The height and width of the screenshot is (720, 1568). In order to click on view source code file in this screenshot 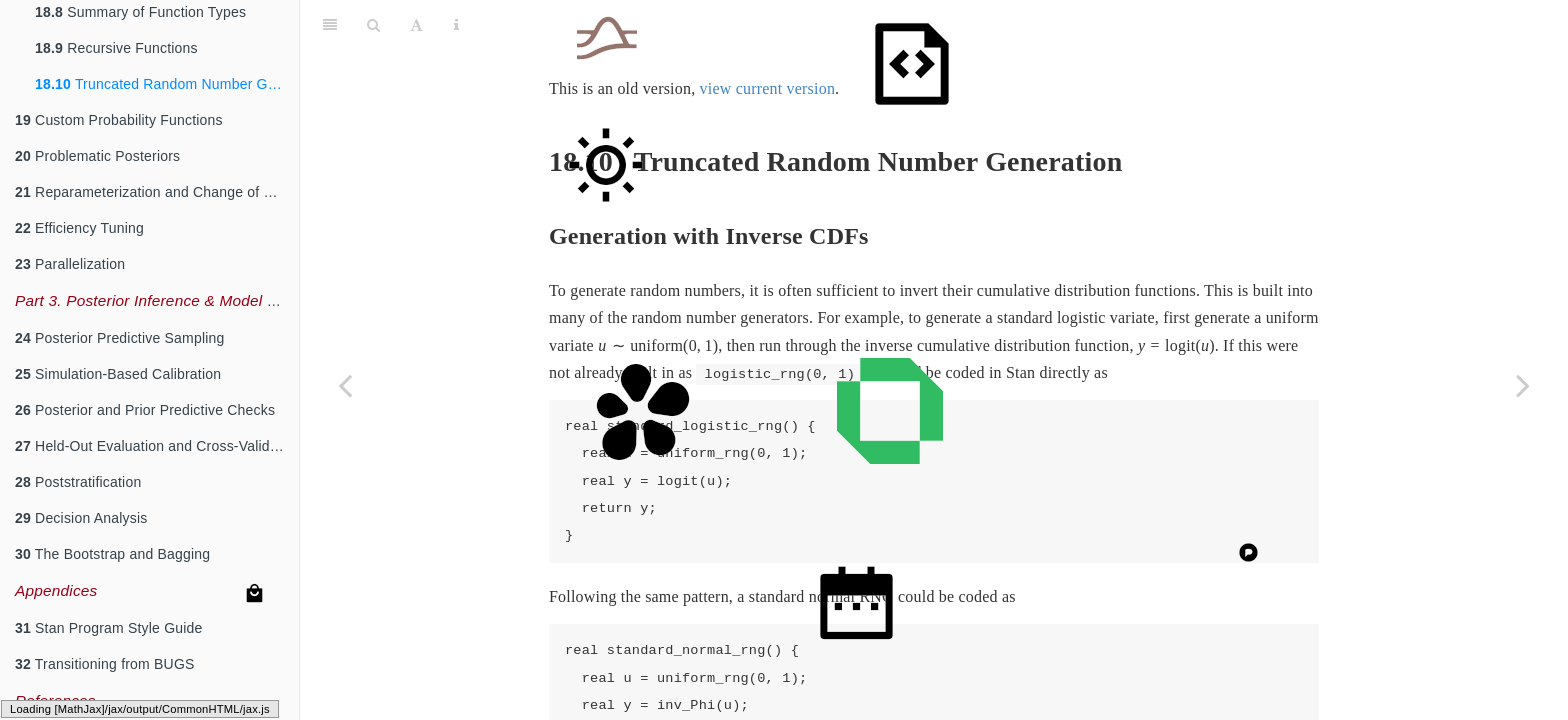, I will do `click(912, 64)`.